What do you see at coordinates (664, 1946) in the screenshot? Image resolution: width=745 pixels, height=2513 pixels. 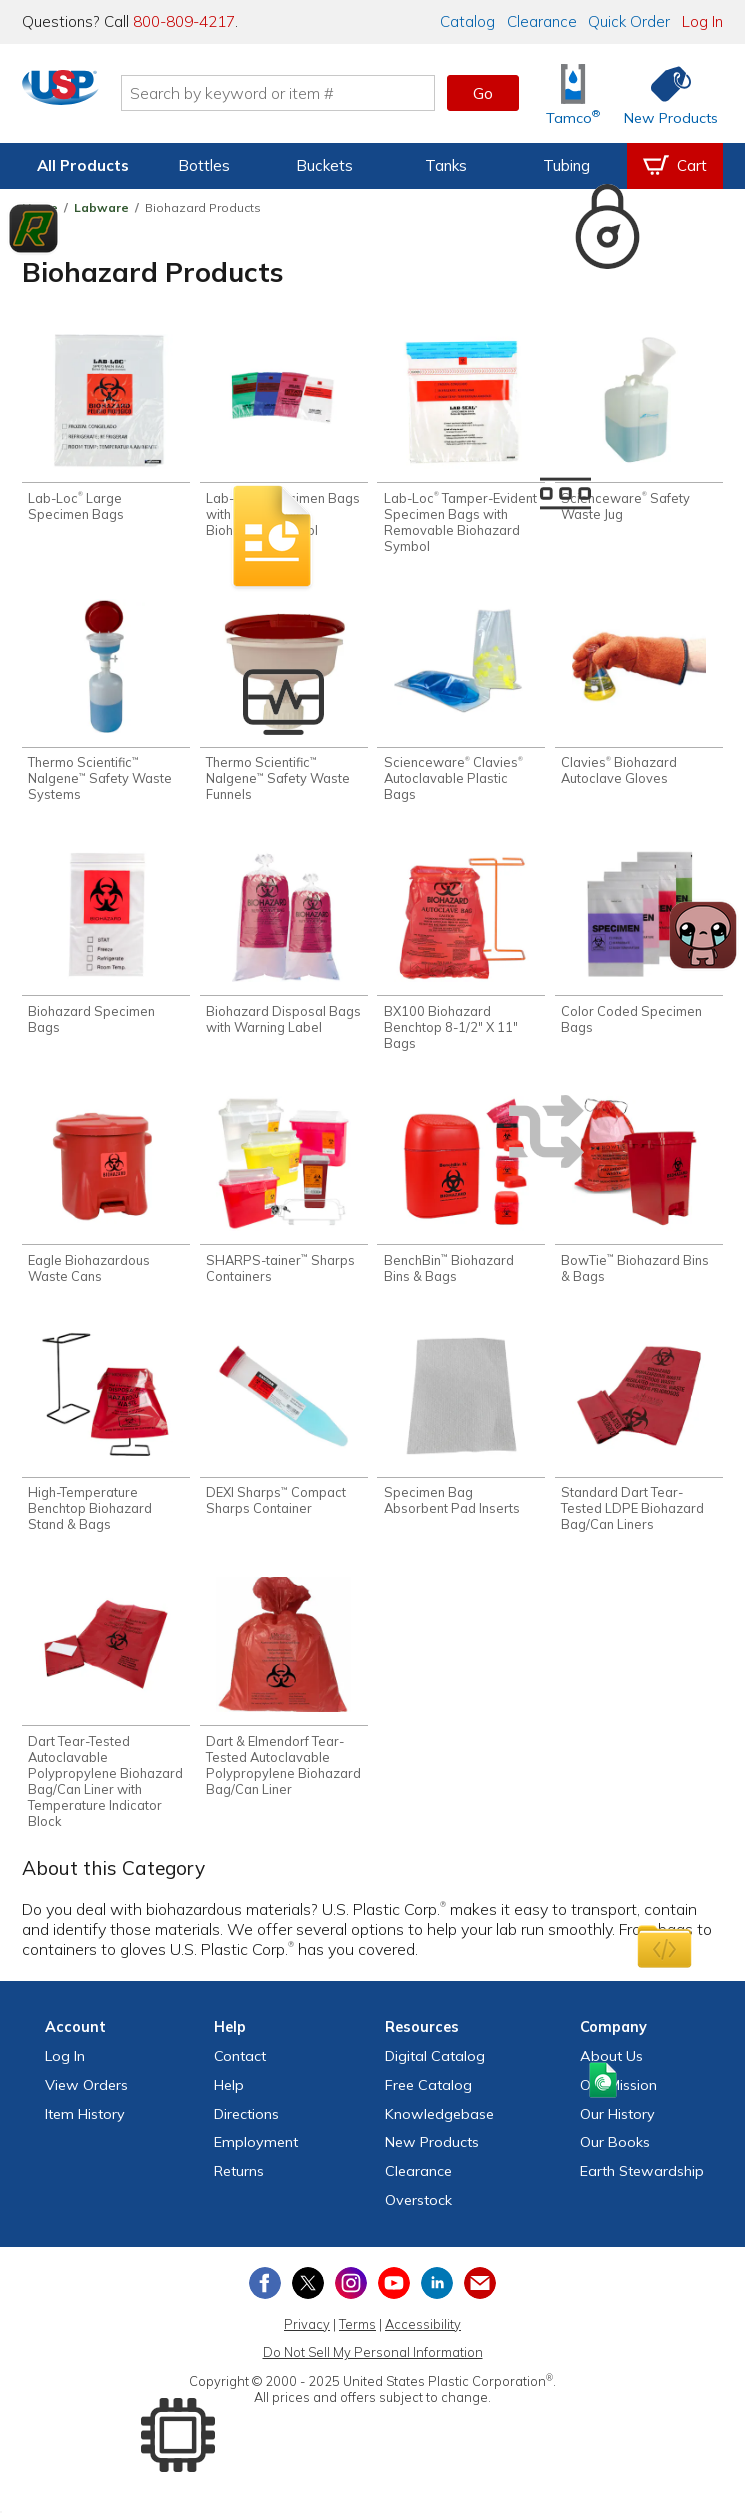 I see `open your code projects folder` at bounding box center [664, 1946].